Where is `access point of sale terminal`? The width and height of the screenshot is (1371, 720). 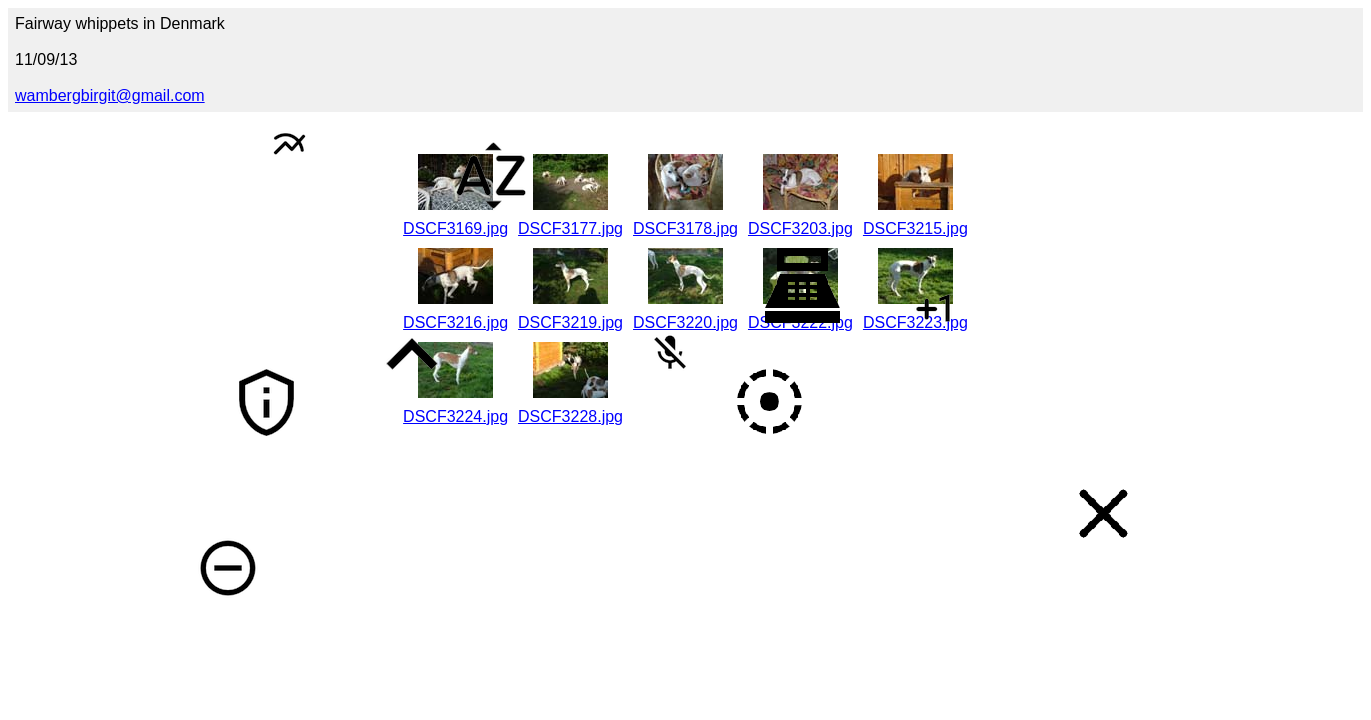
access point of sale terminal is located at coordinates (802, 285).